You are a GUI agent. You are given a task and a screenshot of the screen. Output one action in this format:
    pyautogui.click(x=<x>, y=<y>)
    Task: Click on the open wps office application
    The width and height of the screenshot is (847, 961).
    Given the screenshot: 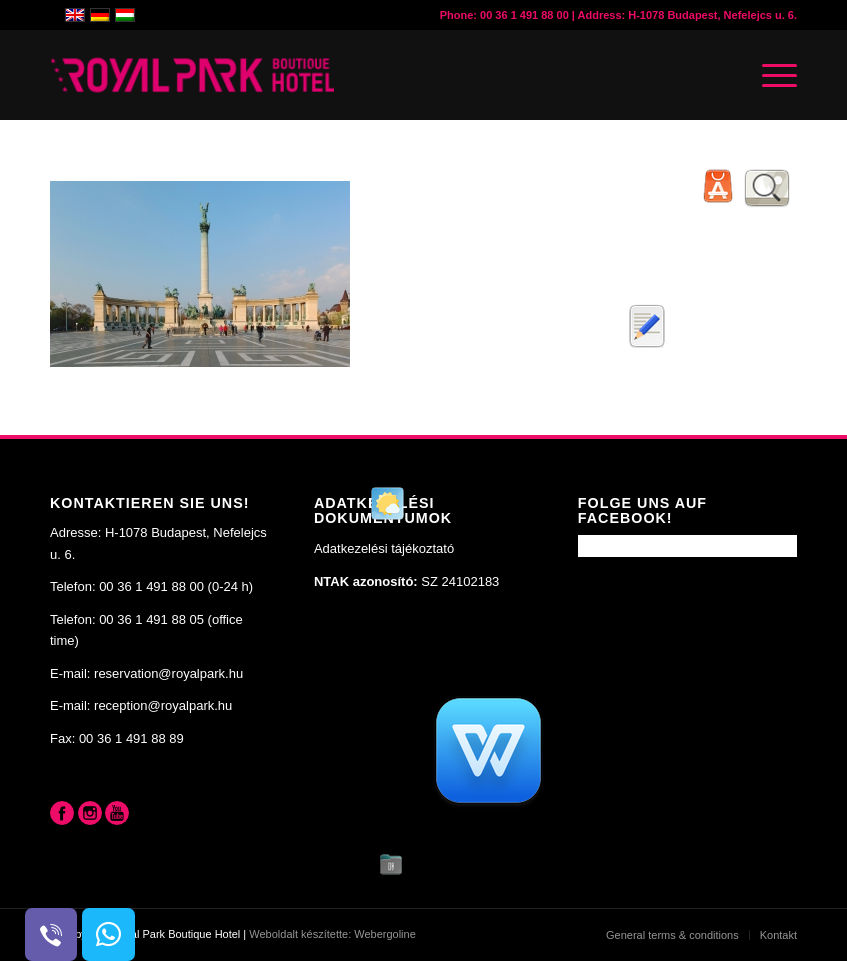 What is the action you would take?
    pyautogui.click(x=488, y=750)
    